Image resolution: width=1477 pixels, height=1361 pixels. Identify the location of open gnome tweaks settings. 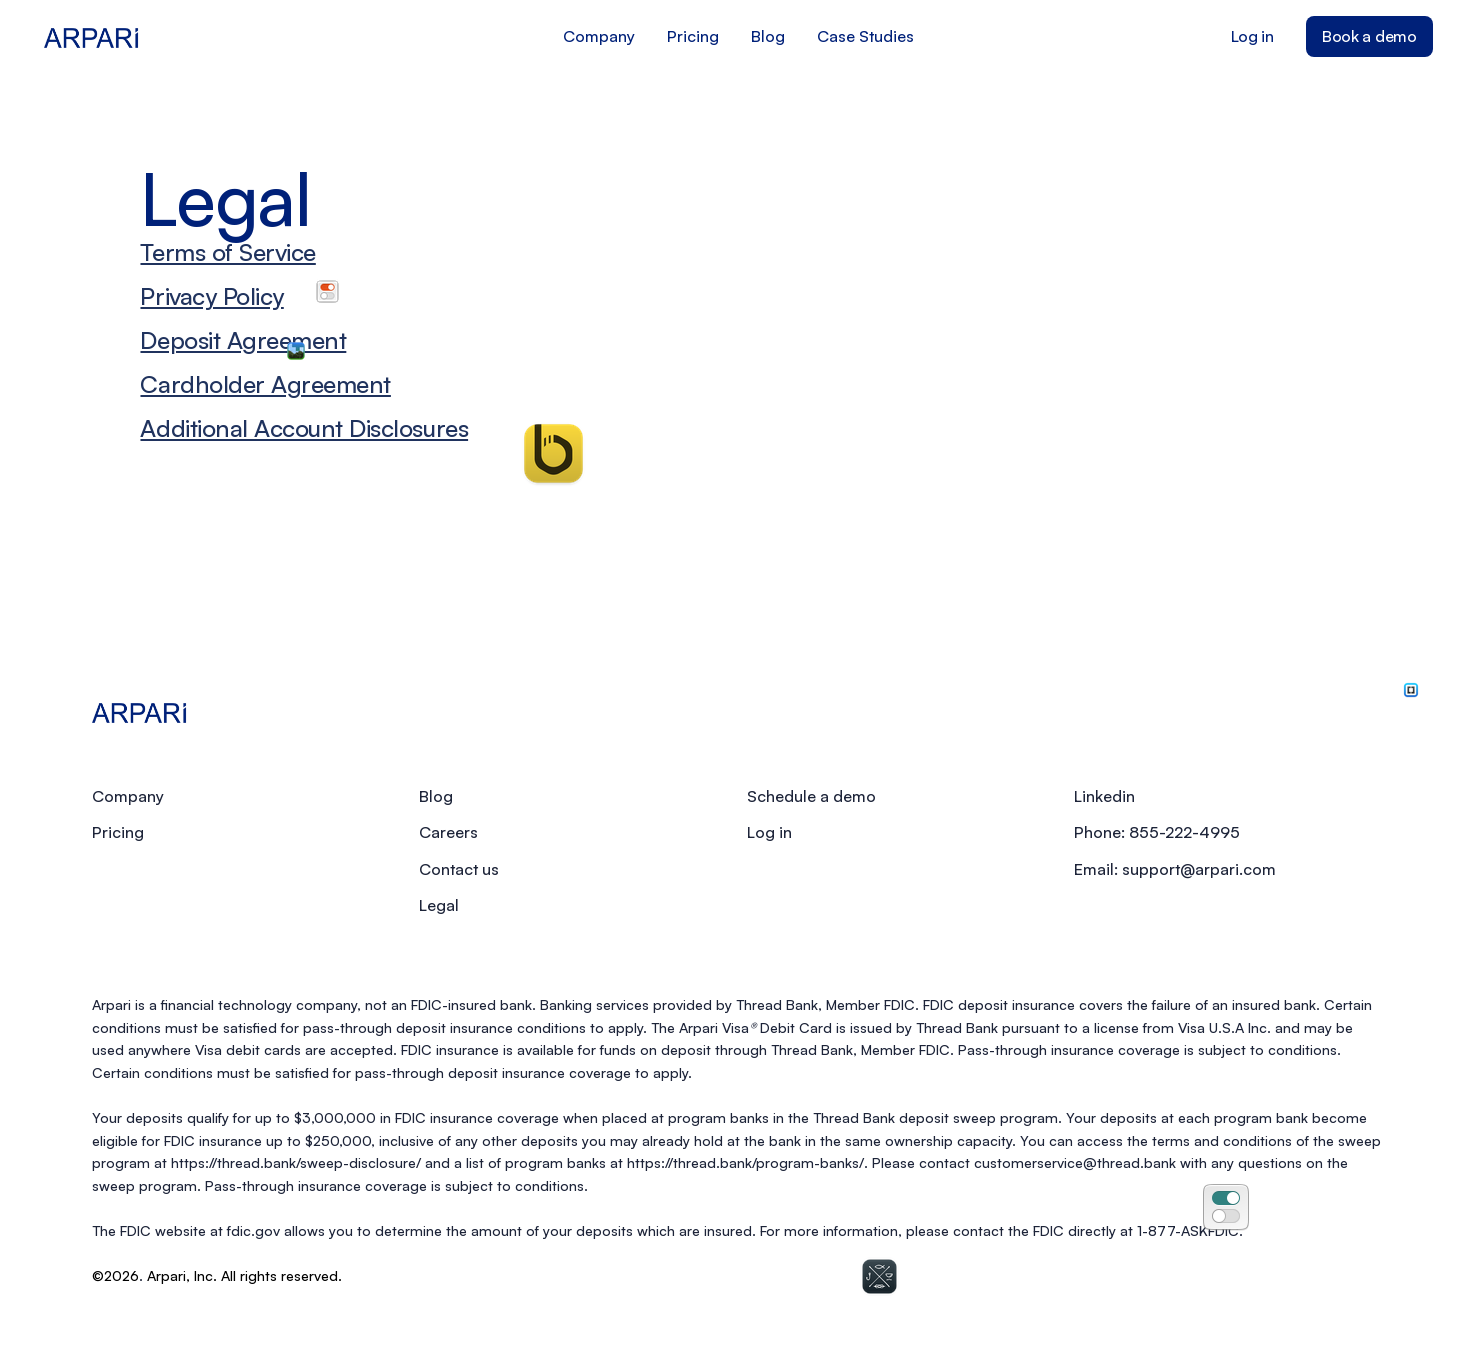
(327, 291).